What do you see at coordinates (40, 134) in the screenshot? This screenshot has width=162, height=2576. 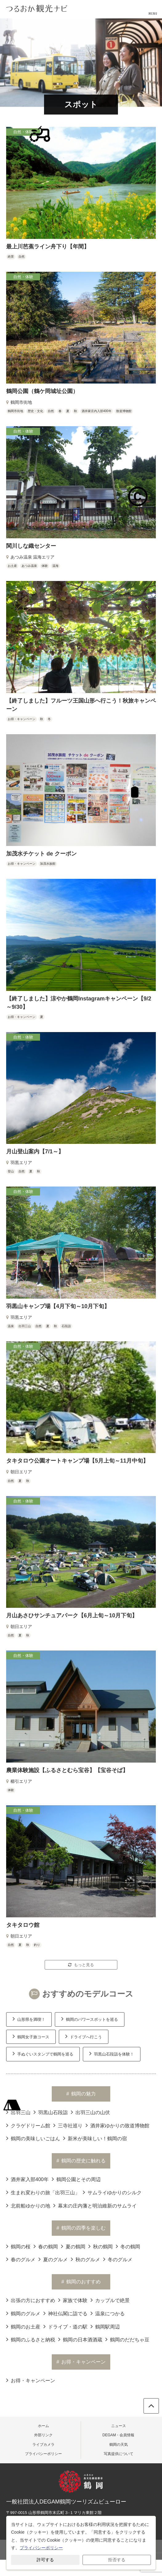 I see `access agriculture or farming features` at bounding box center [40, 134].